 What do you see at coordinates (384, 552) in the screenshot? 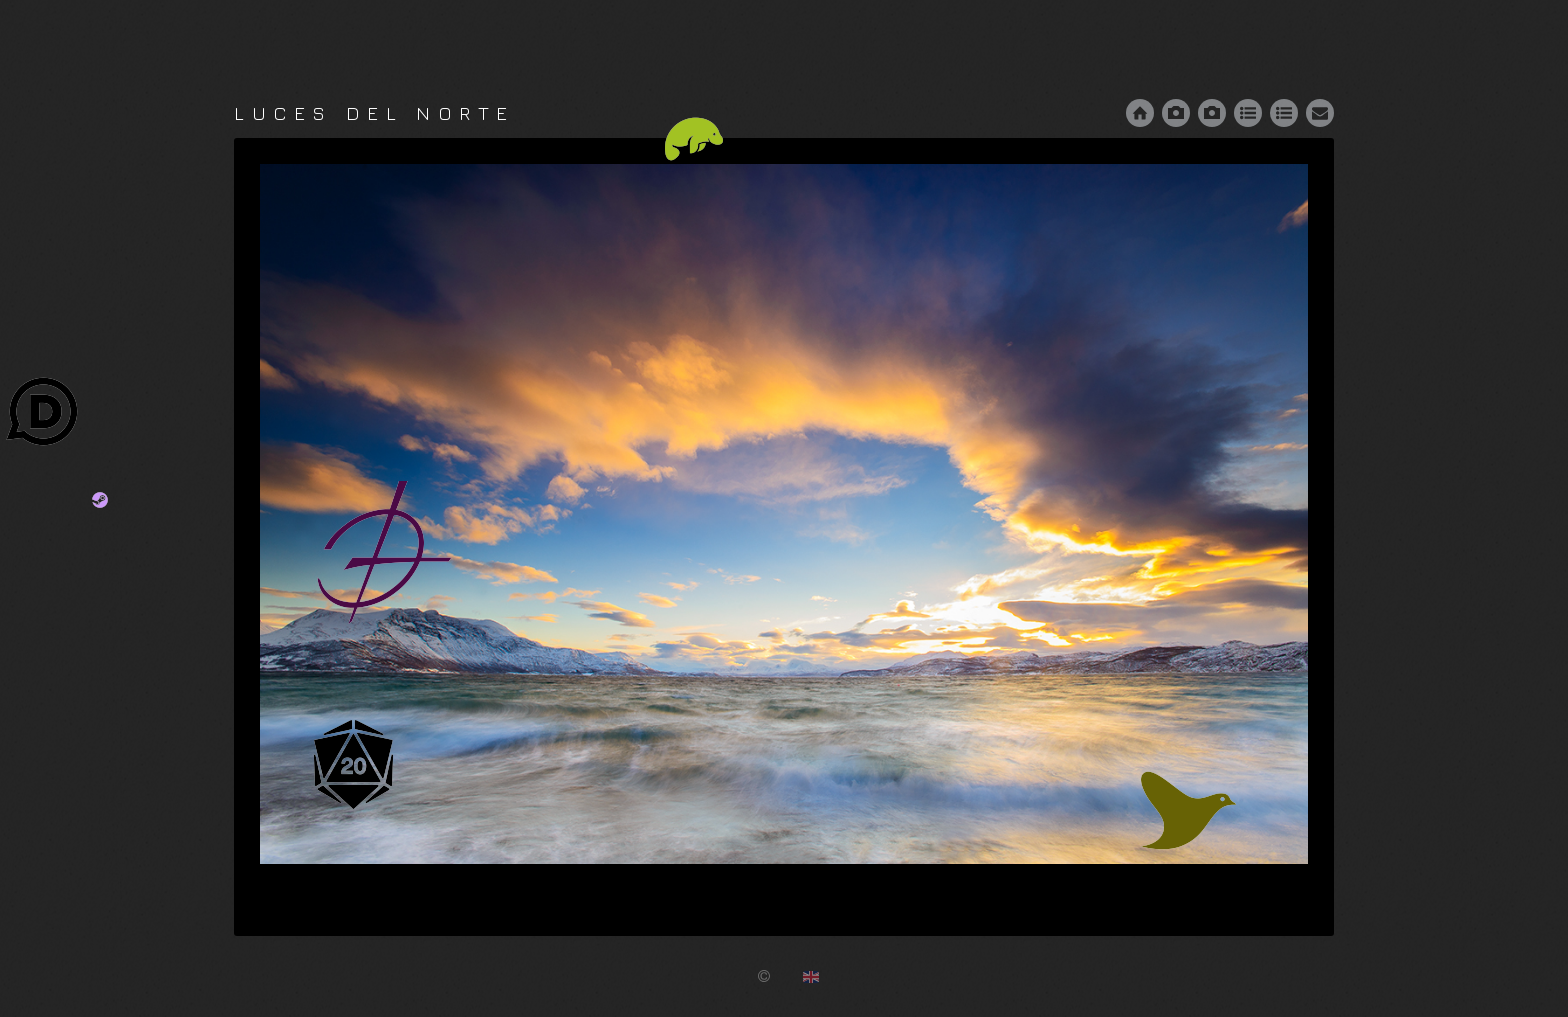
I see `bohemia interactive company logo` at bounding box center [384, 552].